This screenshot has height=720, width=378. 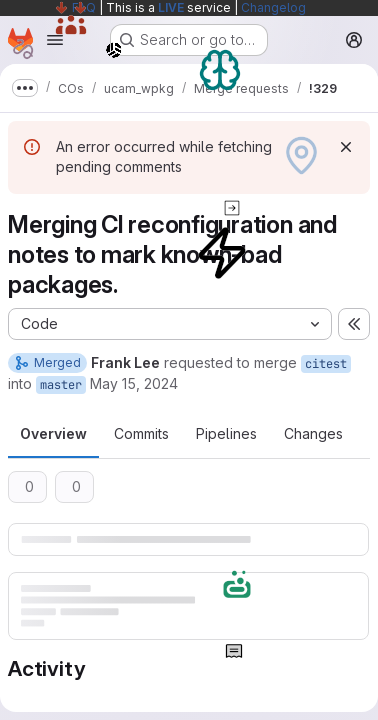 I want to click on view or set a location on the map, so click(x=301, y=155).